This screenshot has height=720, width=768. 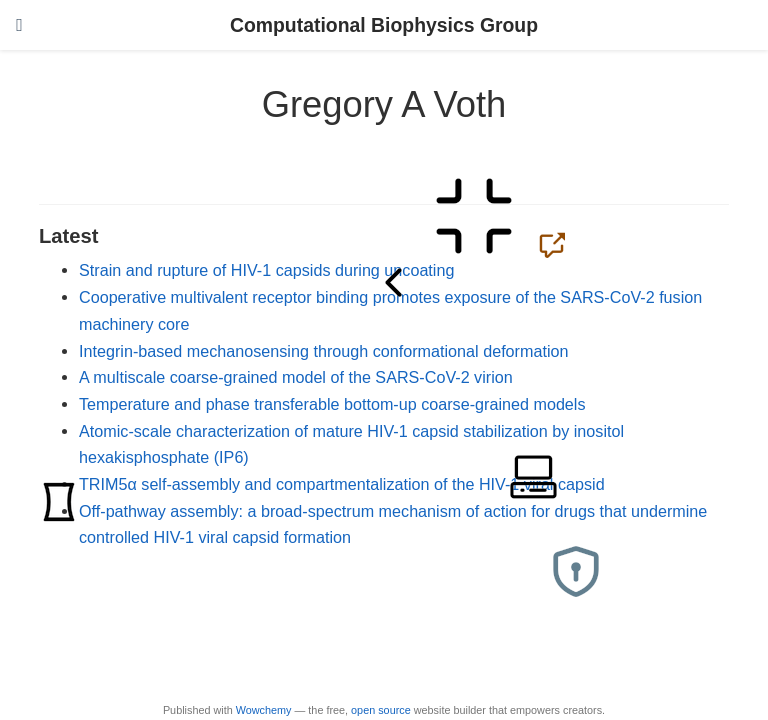 What do you see at coordinates (474, 216) in the screenshot?
I see `exit fullscreen mode` at bounding box center [474, 216].